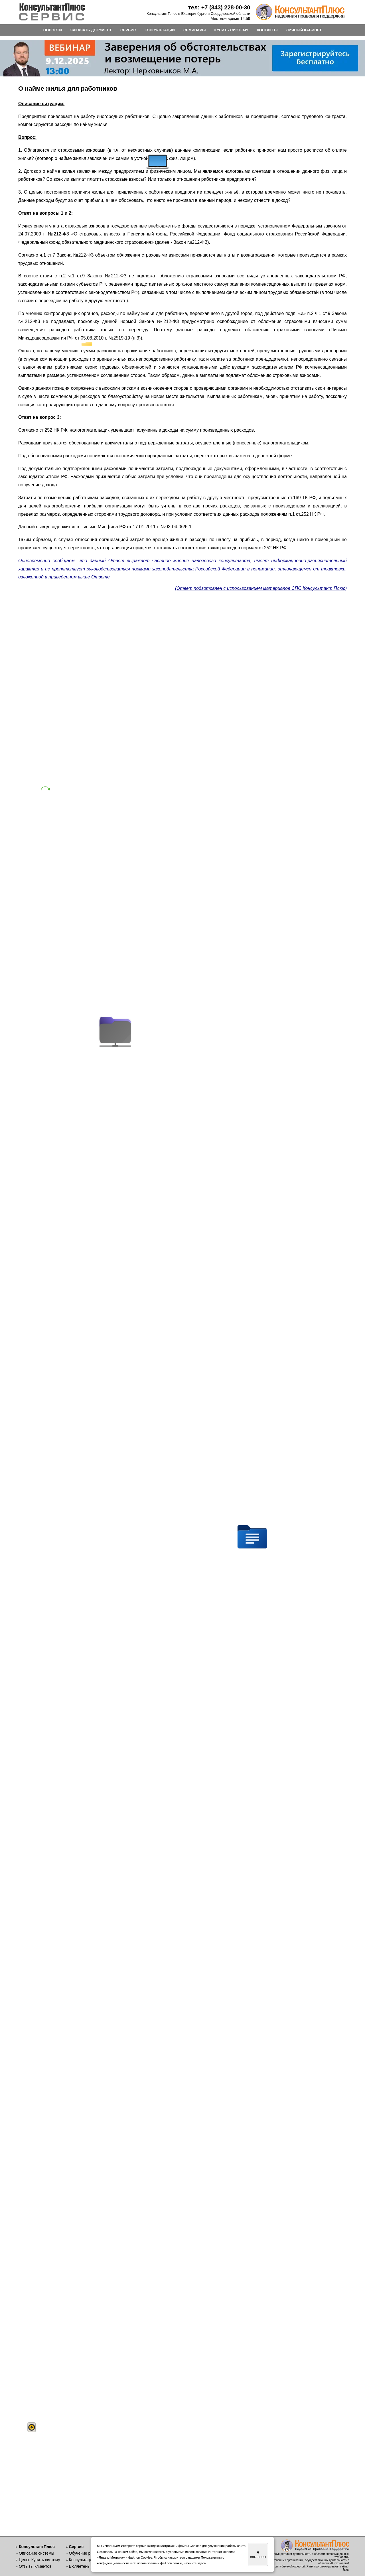  Describe the element at coordinates (45, 788) in the screenshot. I see `redo the last undone action` at that location.